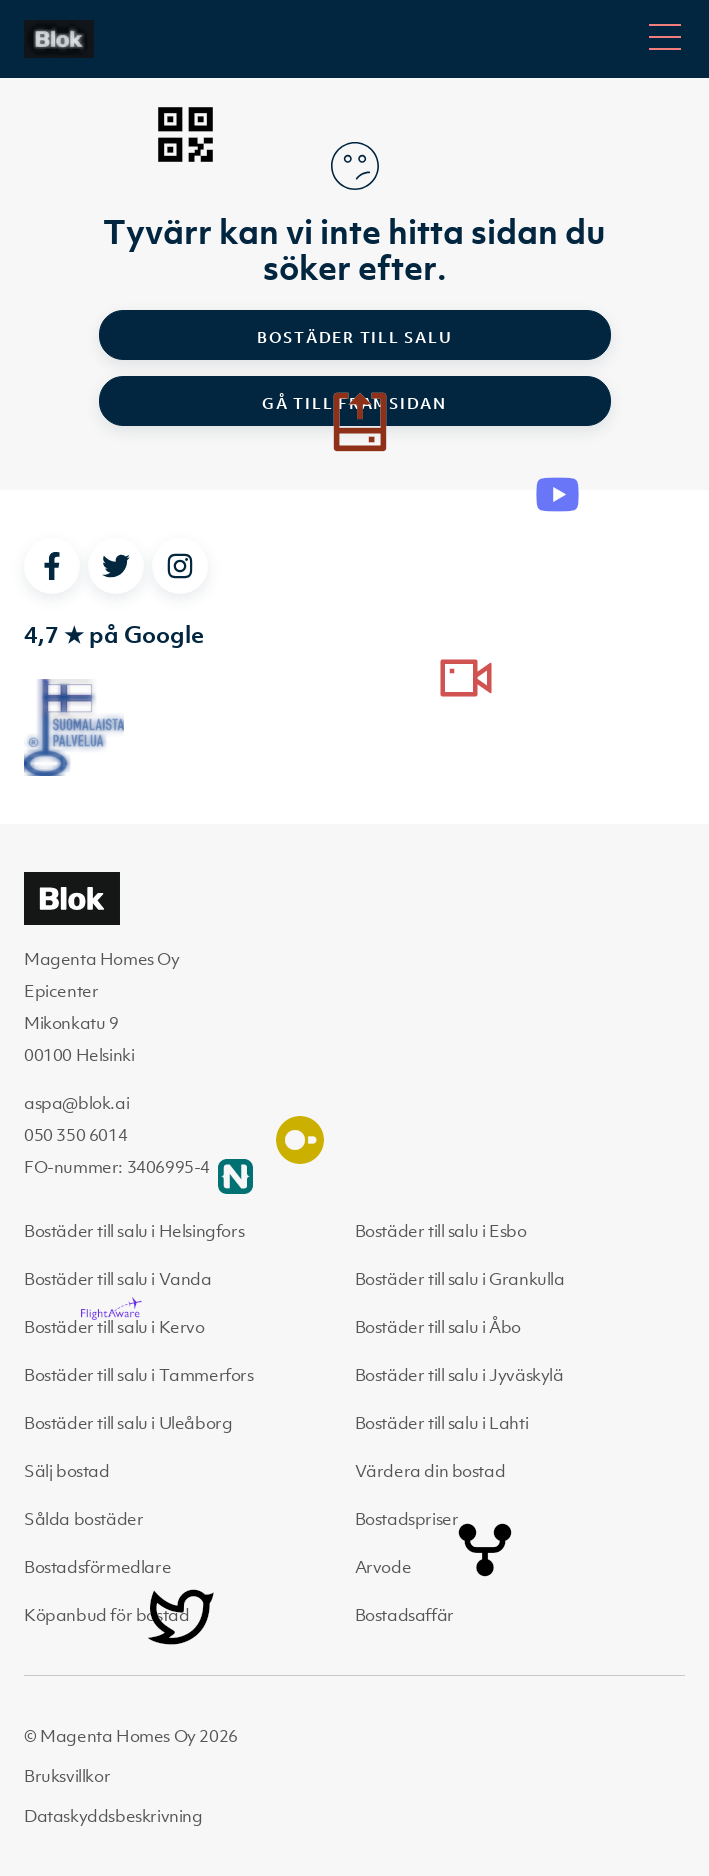 The height and width of the screenshot is (1876, 709). What do you see at coordinates (300, 1140) in the screenshot?
I see `DuckDB database logo` at bounding box center [300, 1140].